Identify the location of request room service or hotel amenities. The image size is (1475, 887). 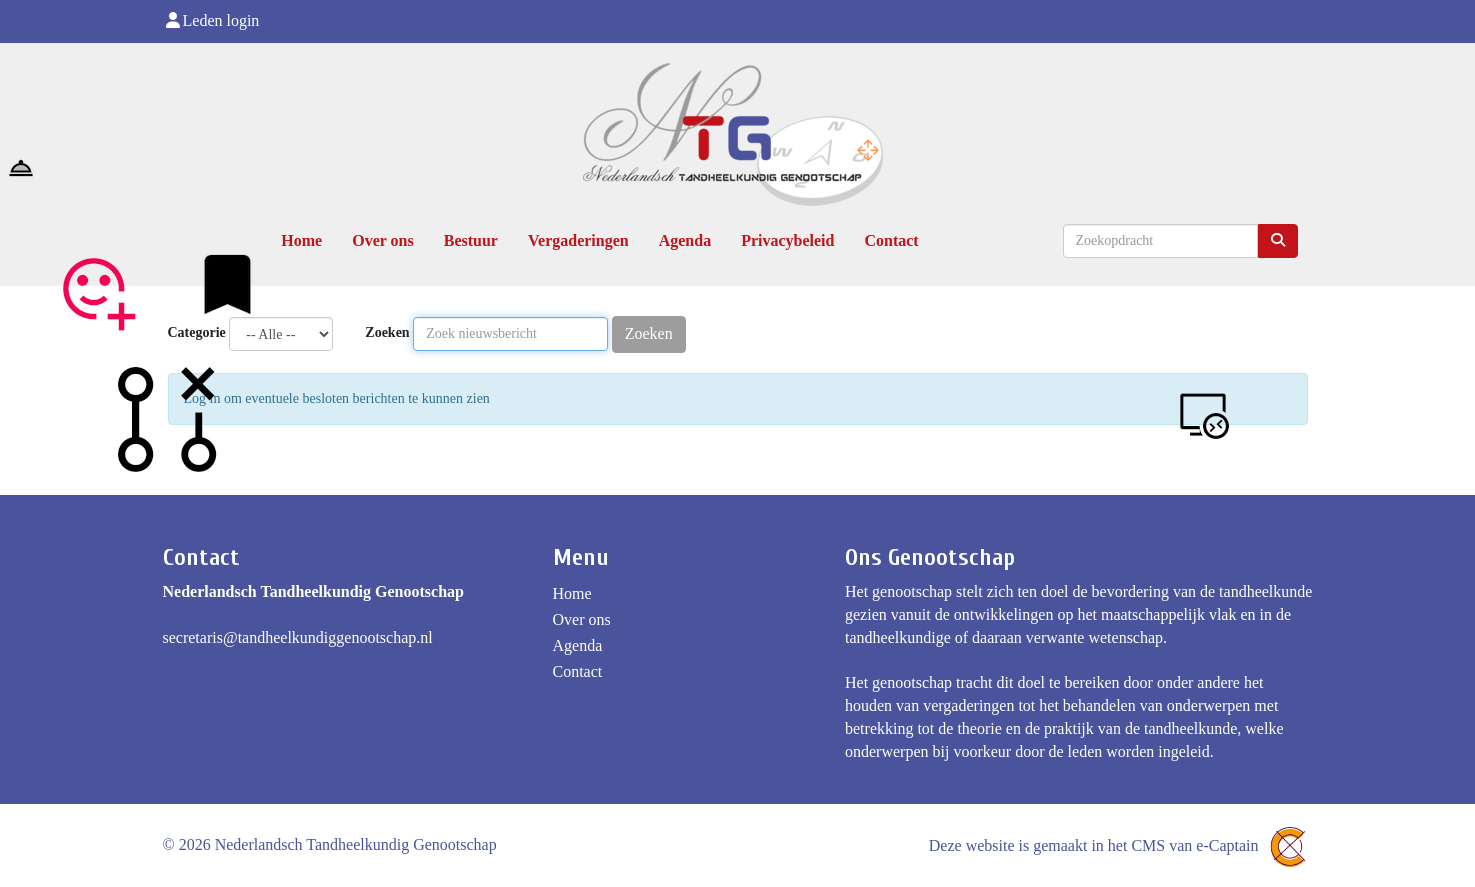
(21, 168).